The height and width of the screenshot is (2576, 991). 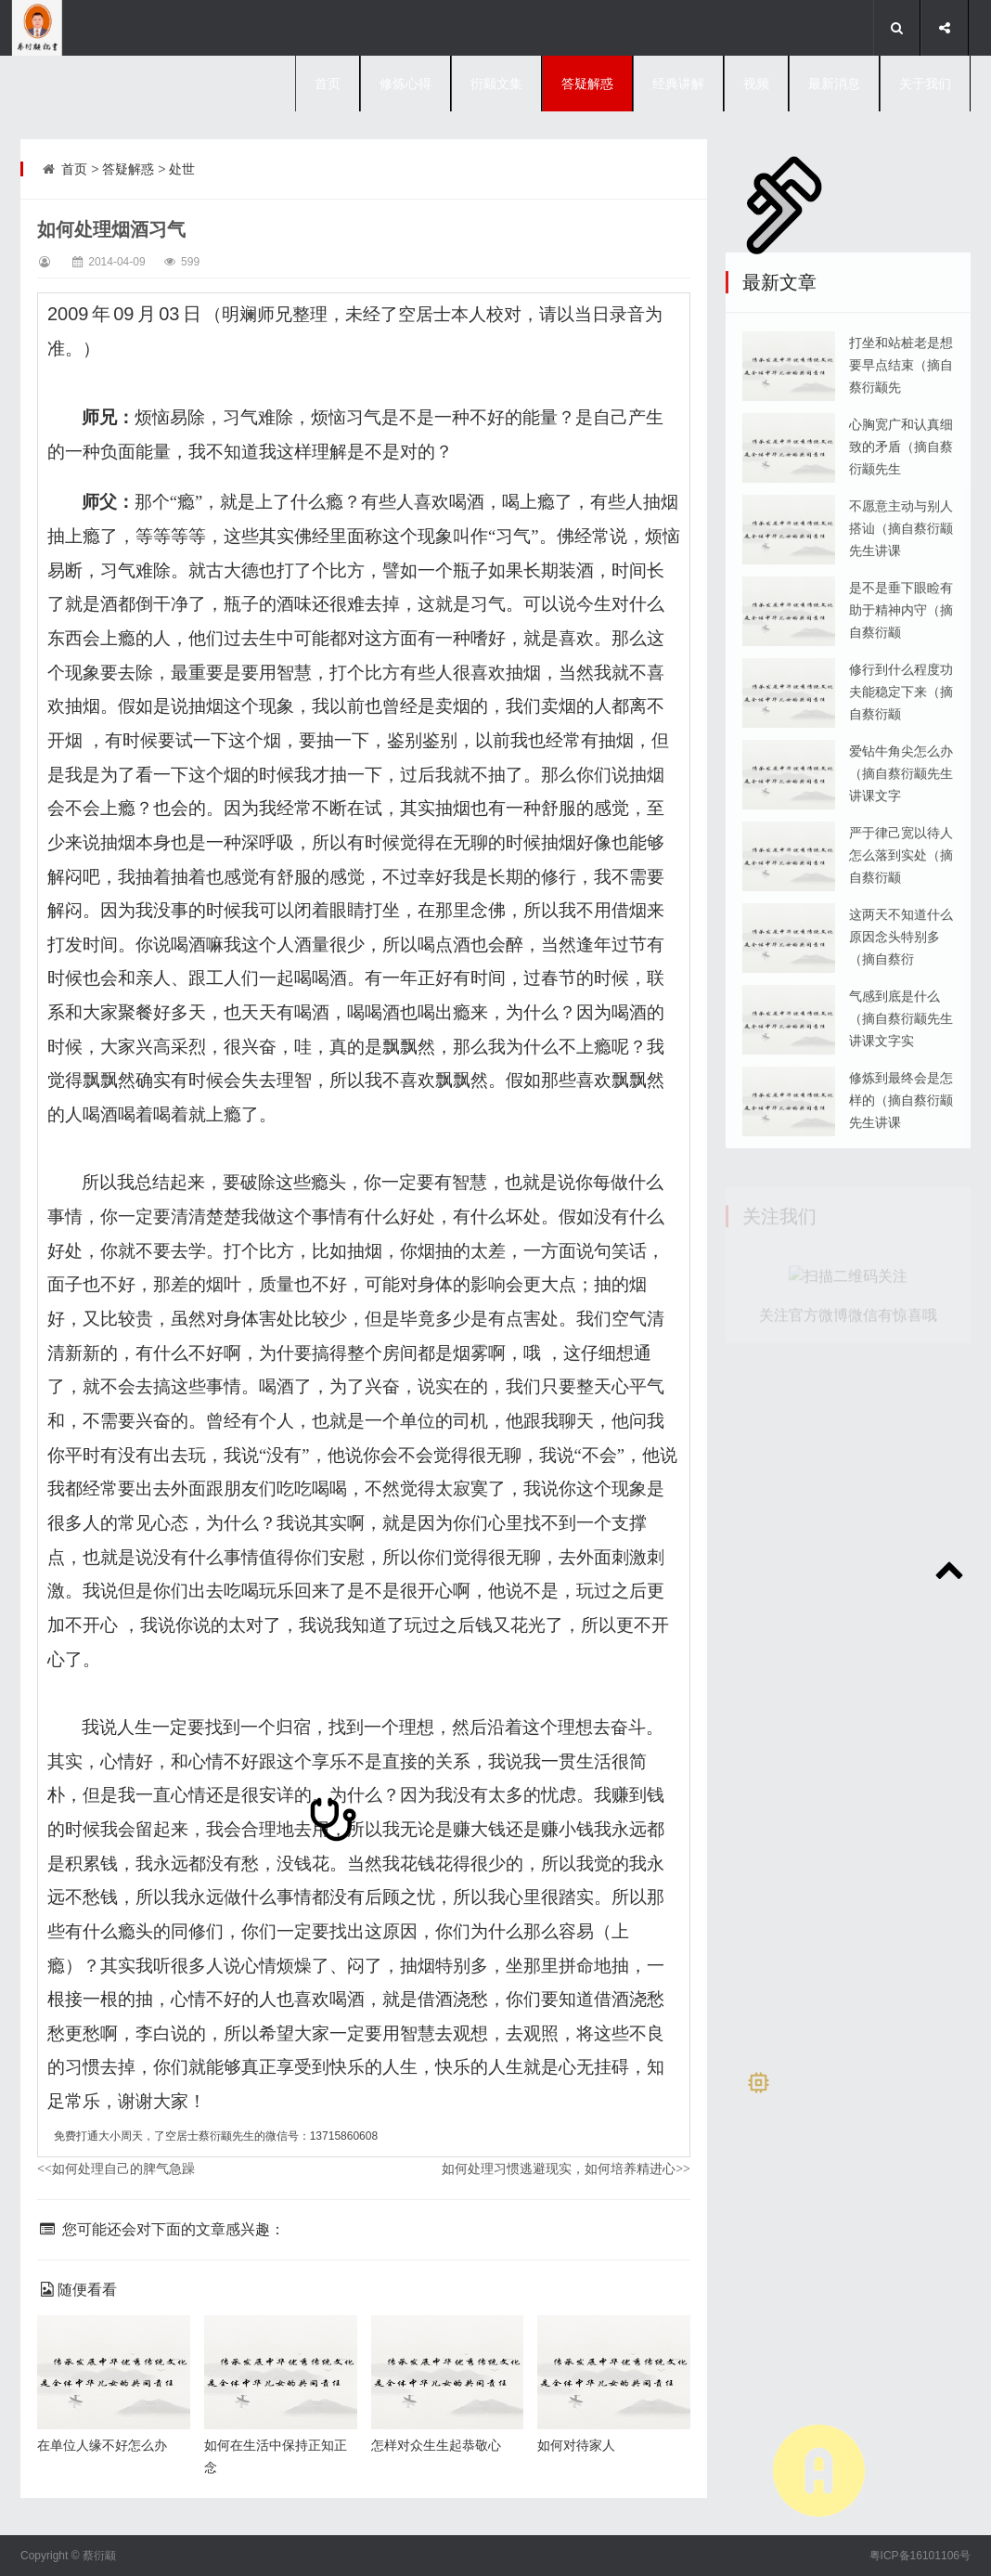 What do you see at coordinates (758, 2082) in the screenshot?
I see `view system performance or processor usage` at bounding box center [758, 2082].